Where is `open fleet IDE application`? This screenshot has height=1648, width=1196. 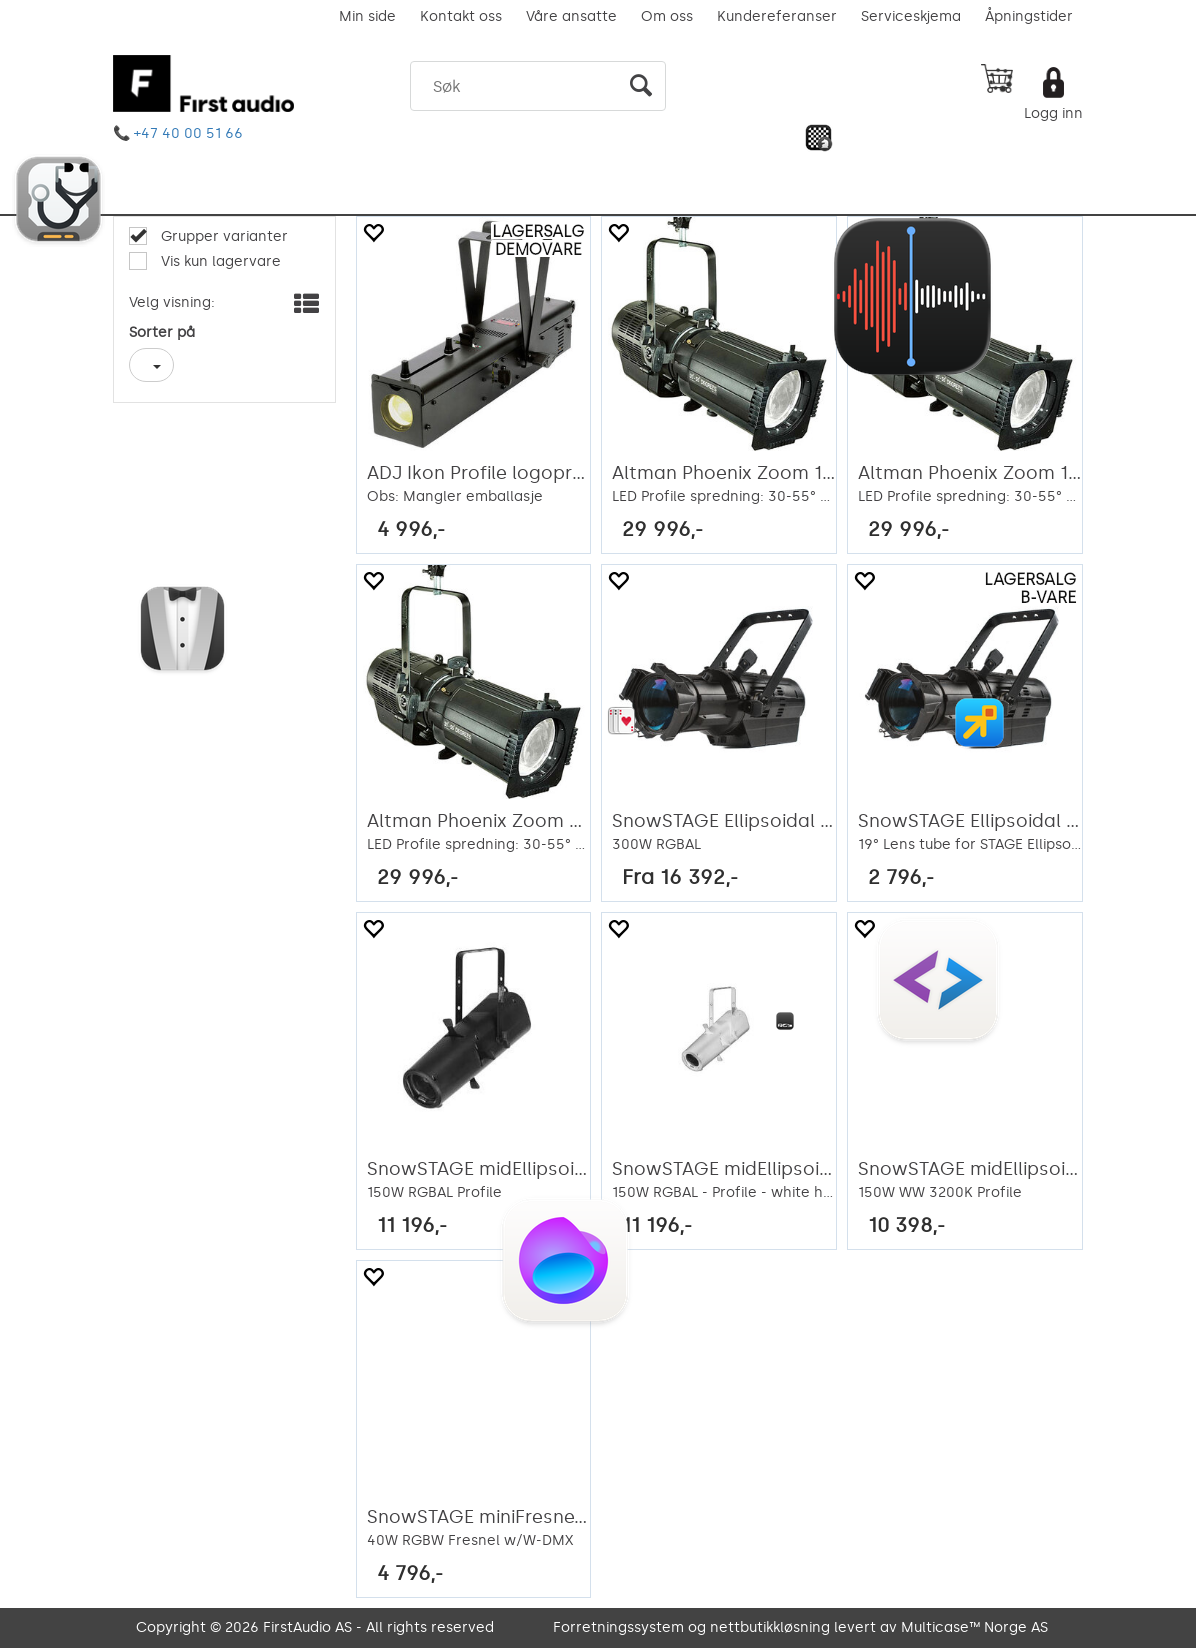 open fleet IDE application is located at coordinates (563, 1260).